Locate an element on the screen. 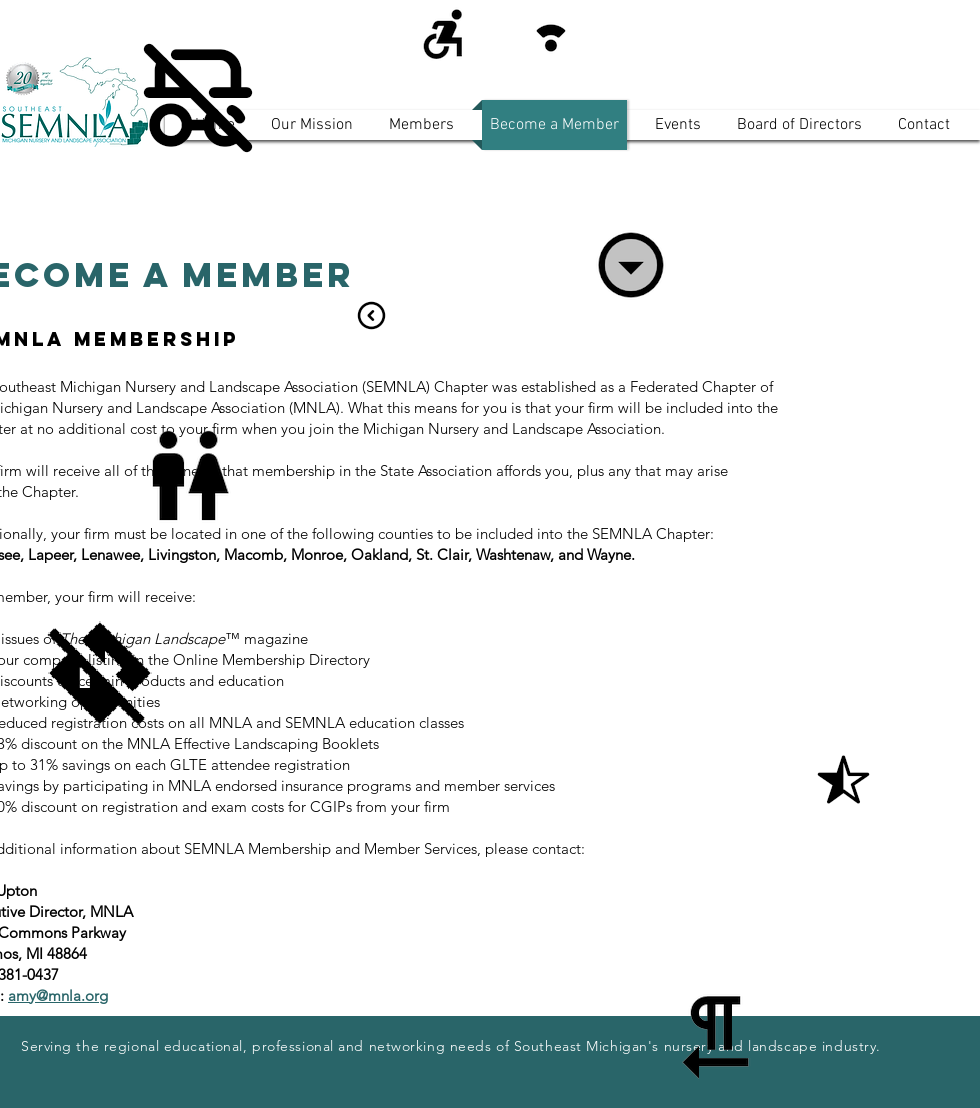 The width and height of the screenshot is (980, 1108). disable incognito or private browsing mode is located at coordinates (198, 98).